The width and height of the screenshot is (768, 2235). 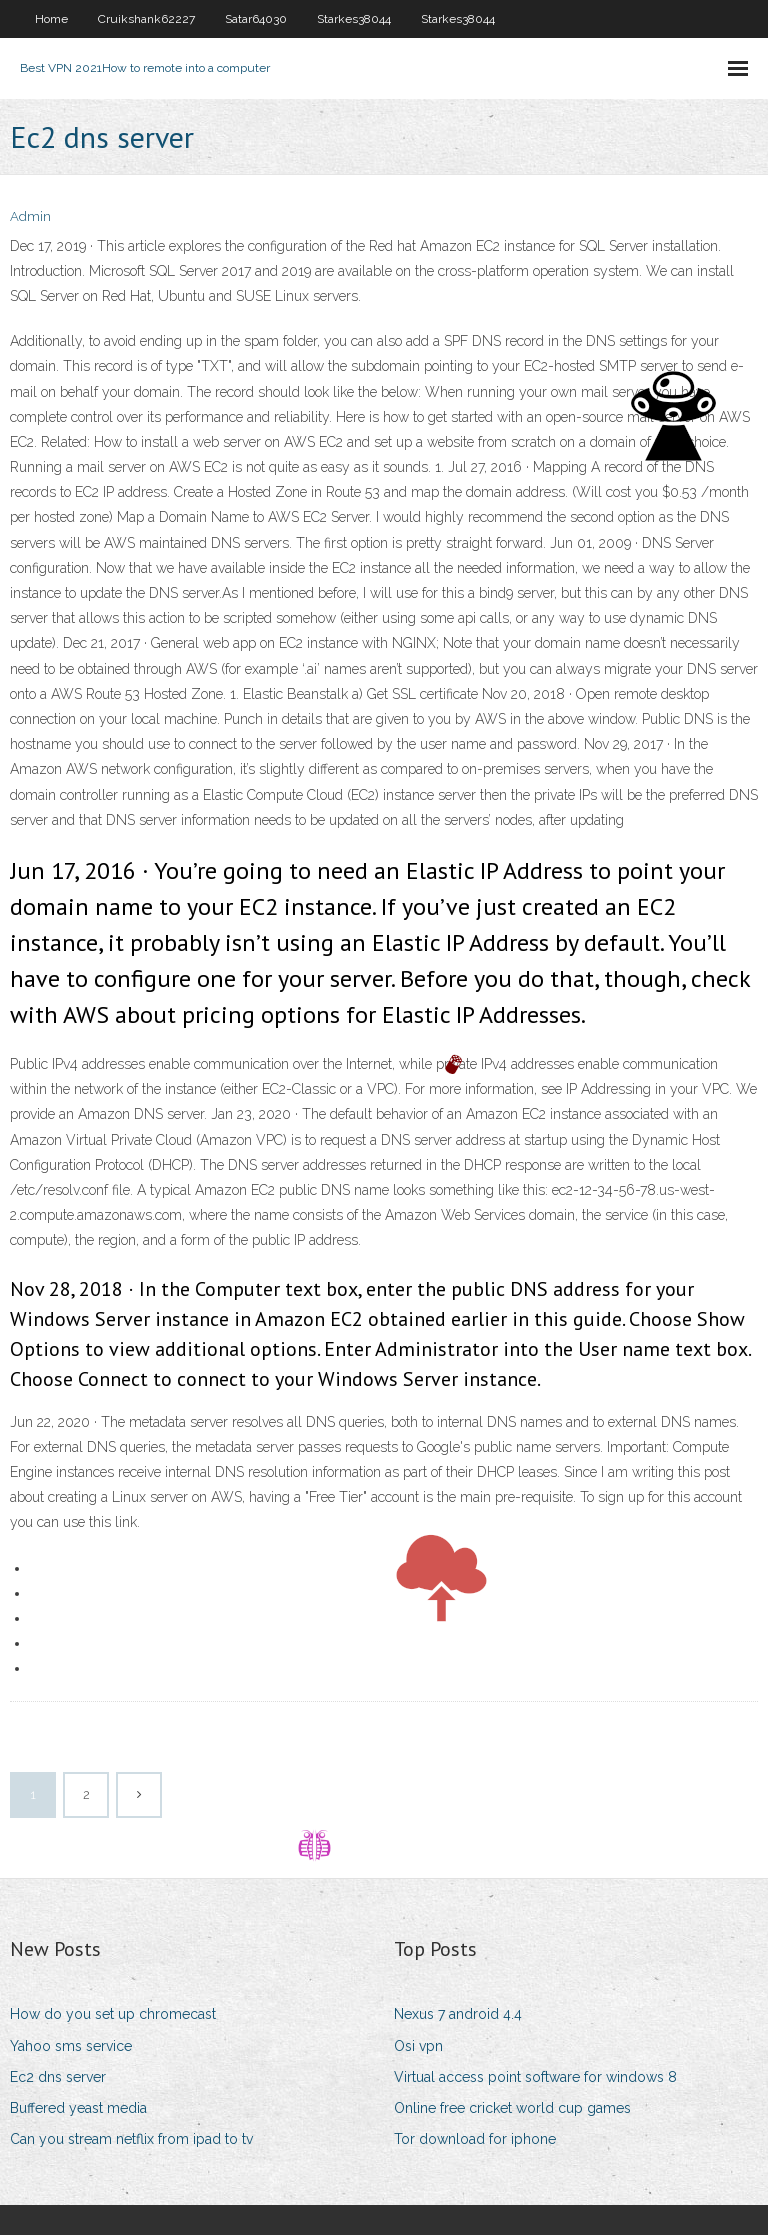 What do you see at coordinates (314, 1845) in the screenshot?
I see `decorative tribal or ethnic design element` at bounding box center [314, 1845].